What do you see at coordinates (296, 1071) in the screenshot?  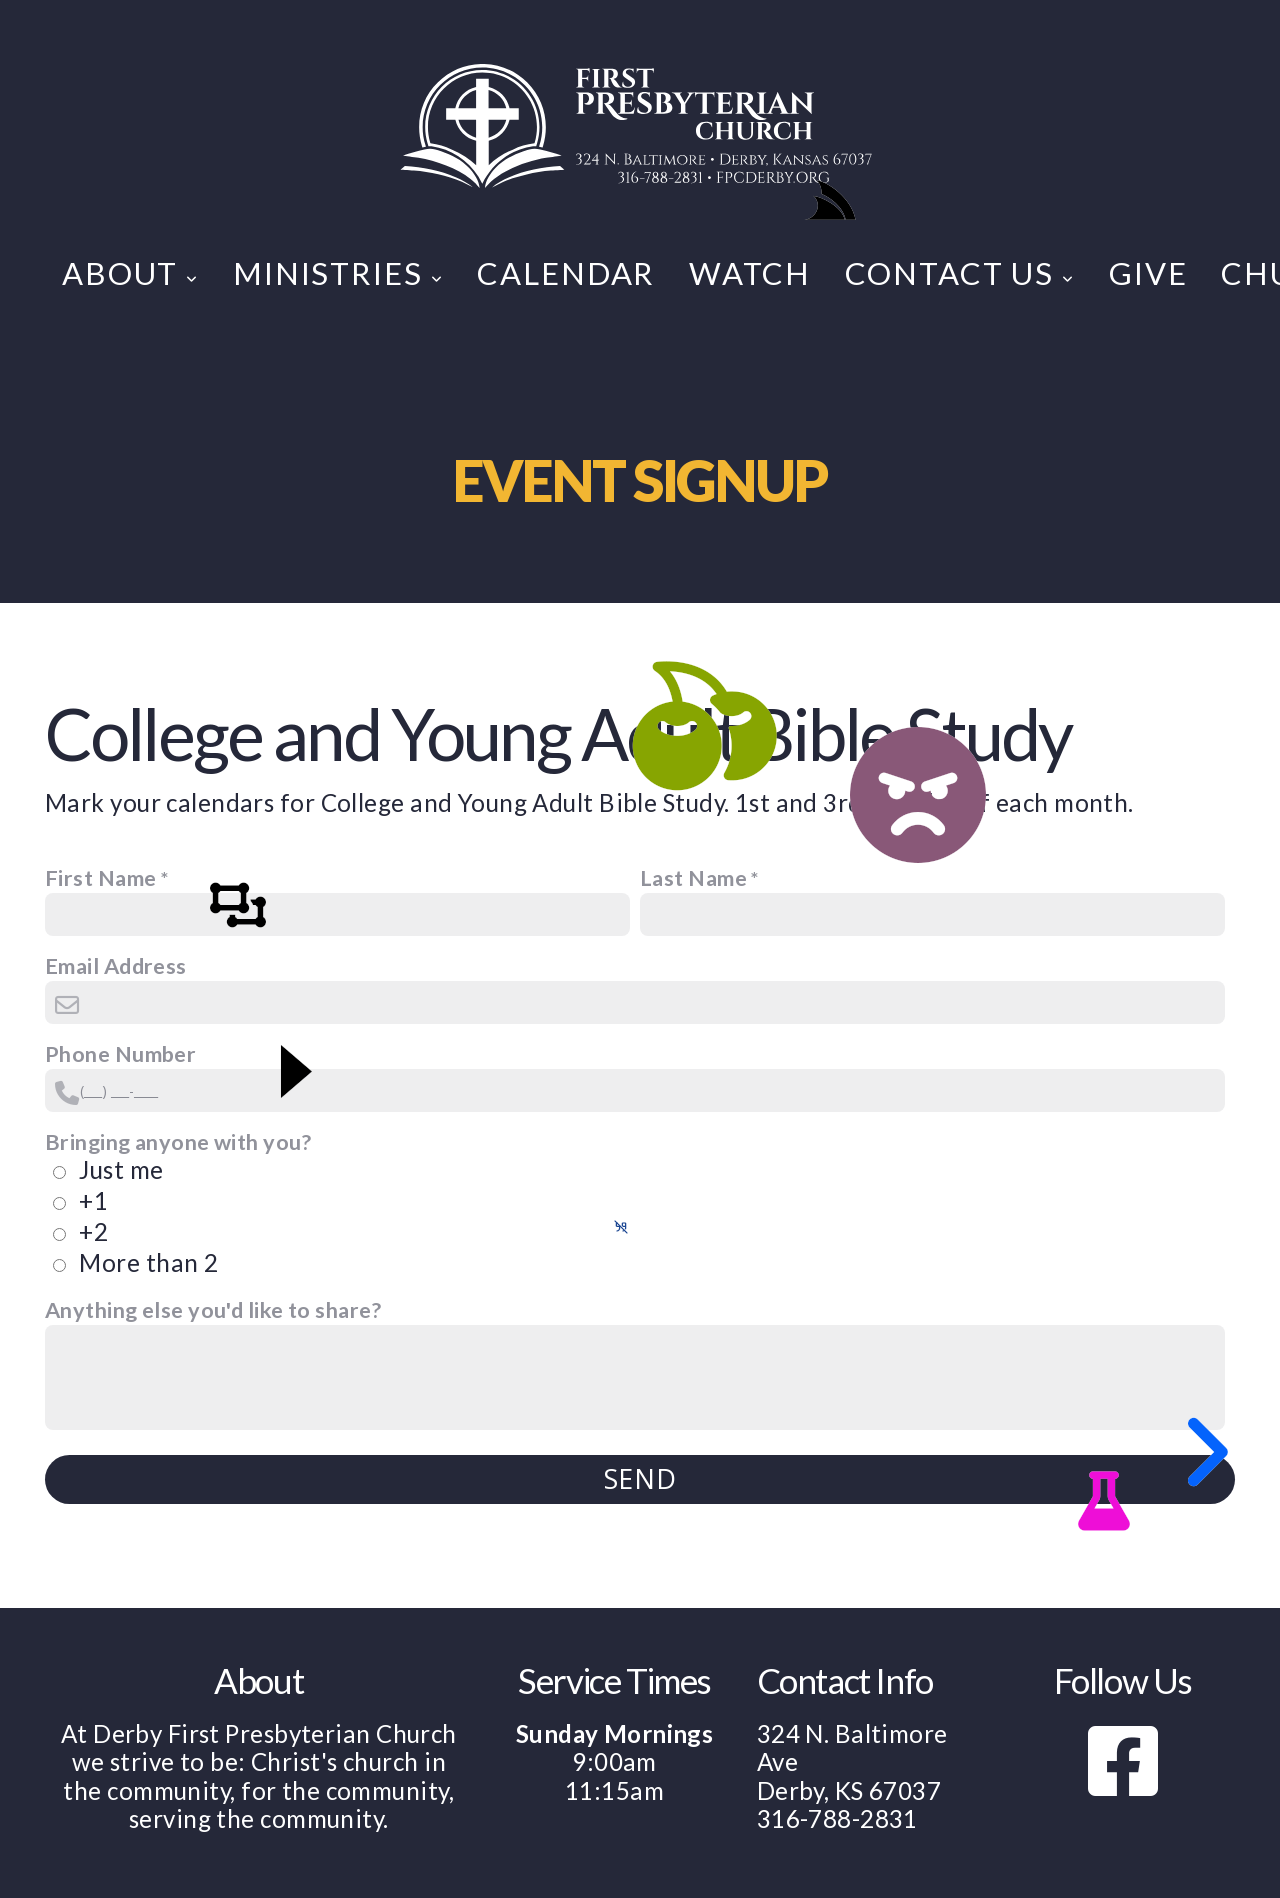 I see `play media or start playback` at bounding box center [296, 1071].